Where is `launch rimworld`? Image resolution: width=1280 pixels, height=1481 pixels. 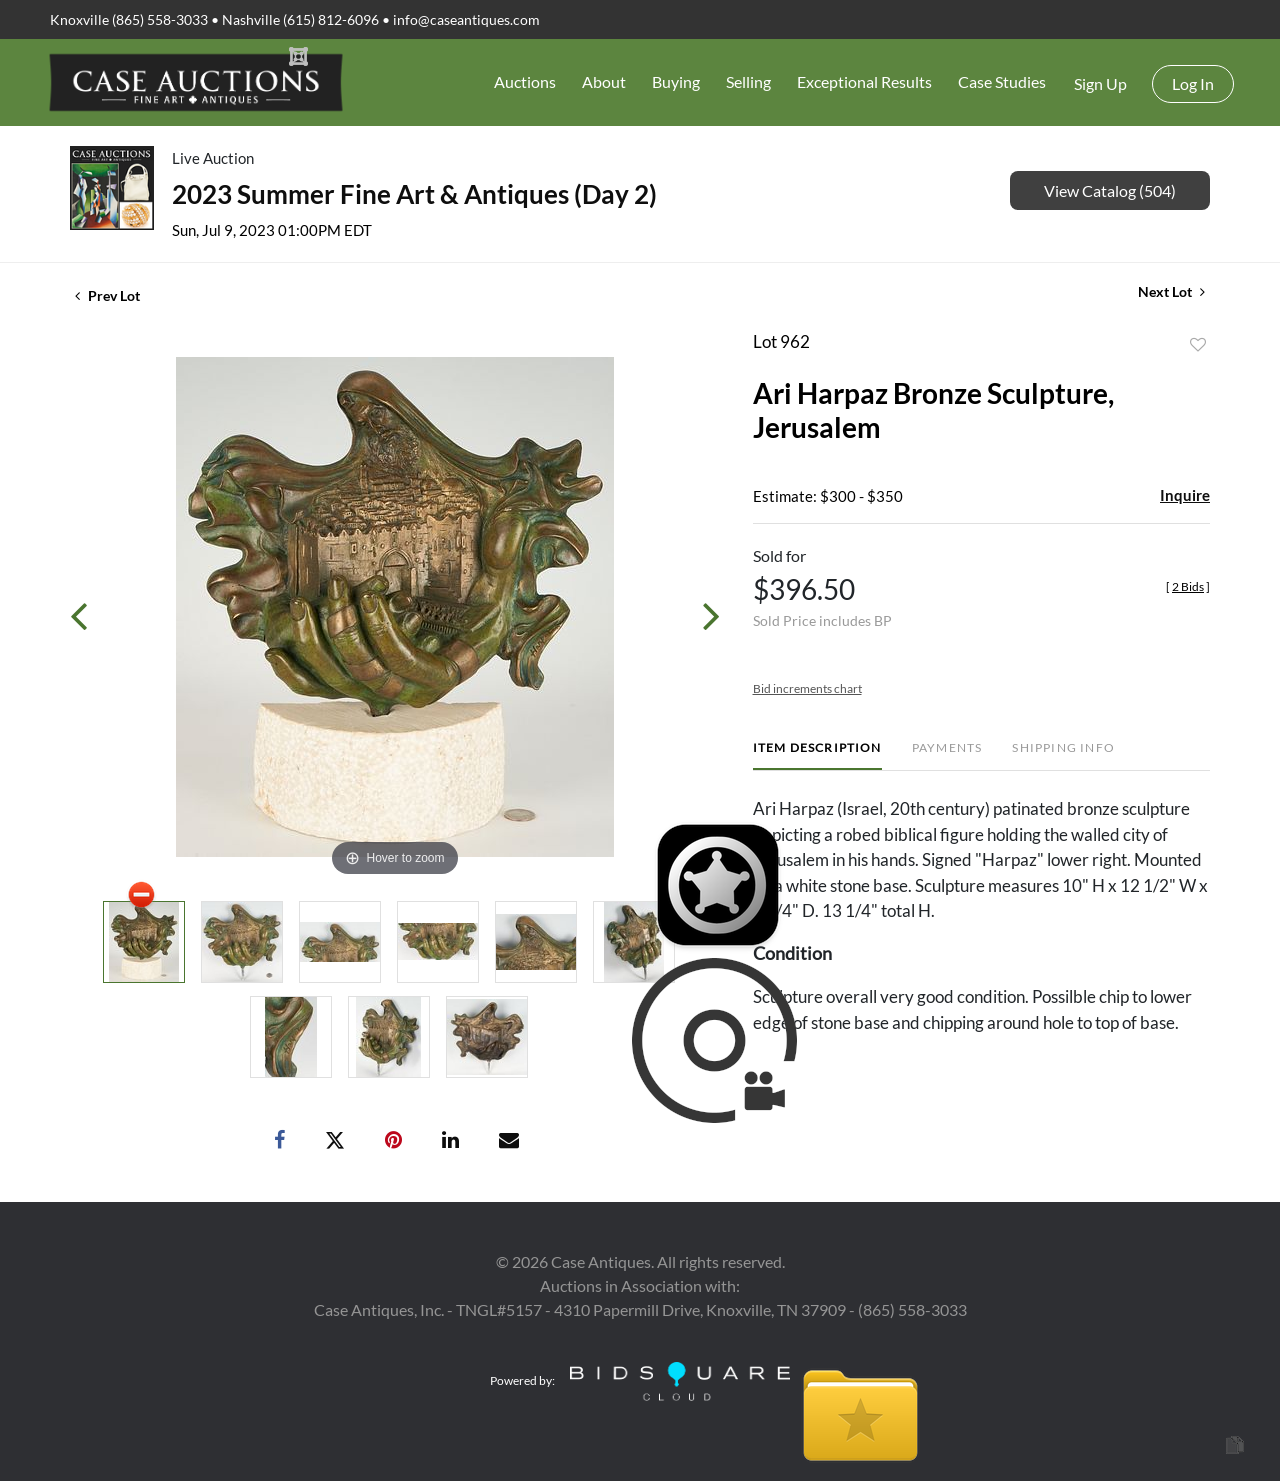 launch rimworld is located at coordinates (718, 885).